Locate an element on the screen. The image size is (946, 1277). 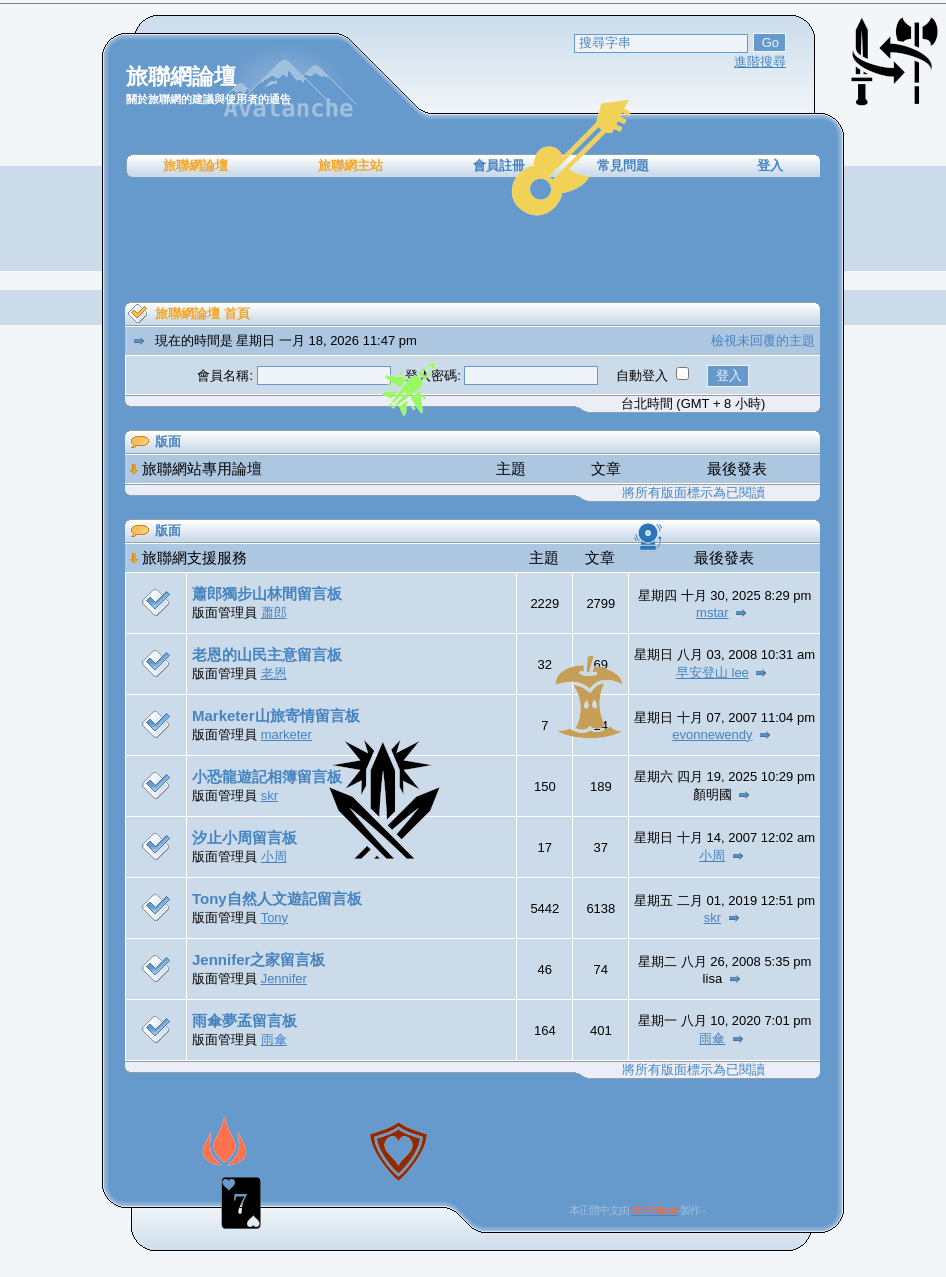
access music or audio settings is located at coordinates (571, 158).